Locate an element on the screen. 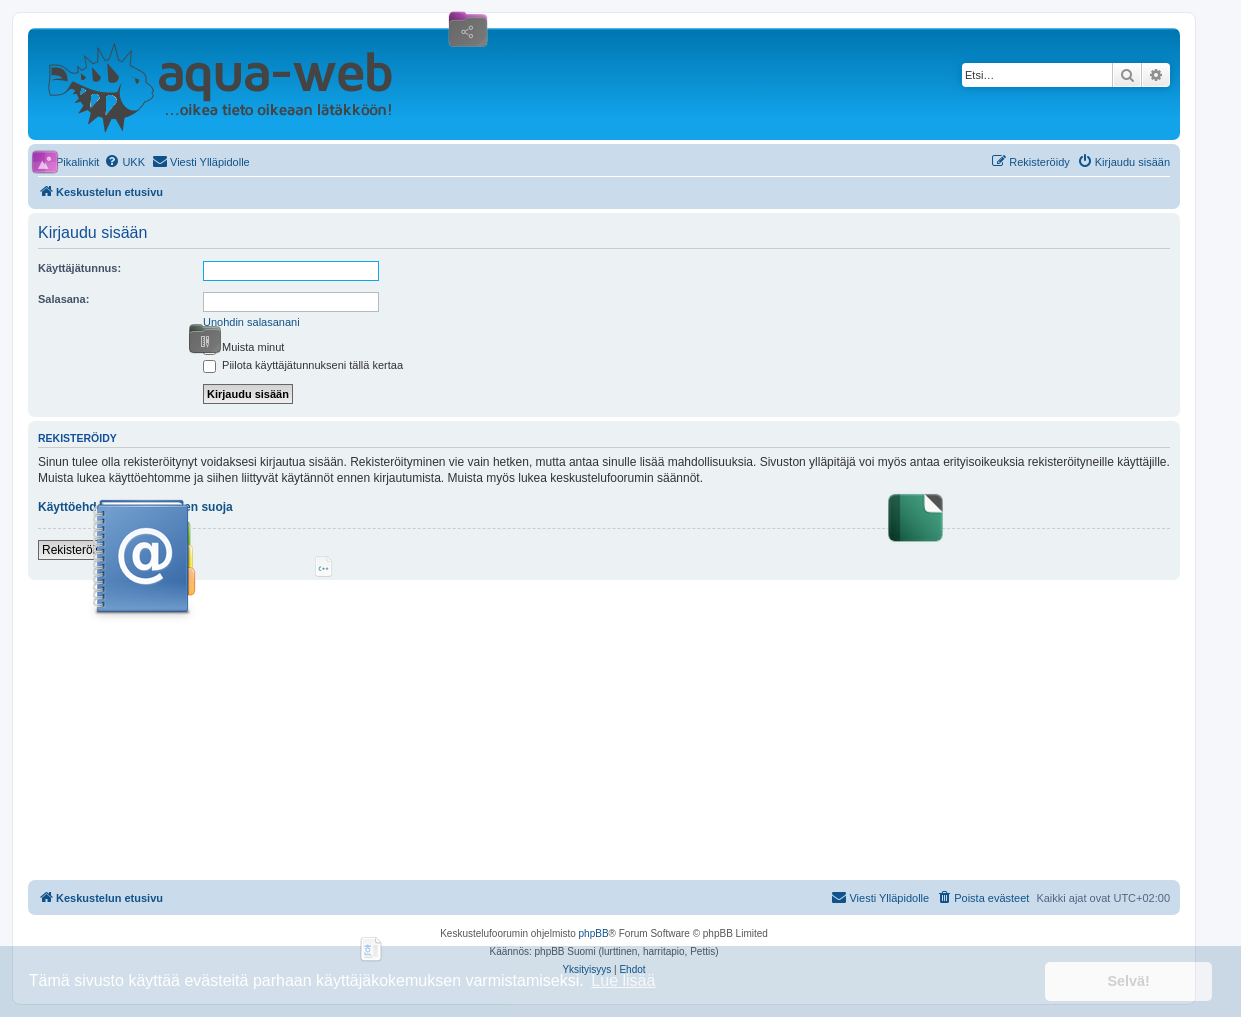  access your public shared folder is located at coordinates (468, 29).